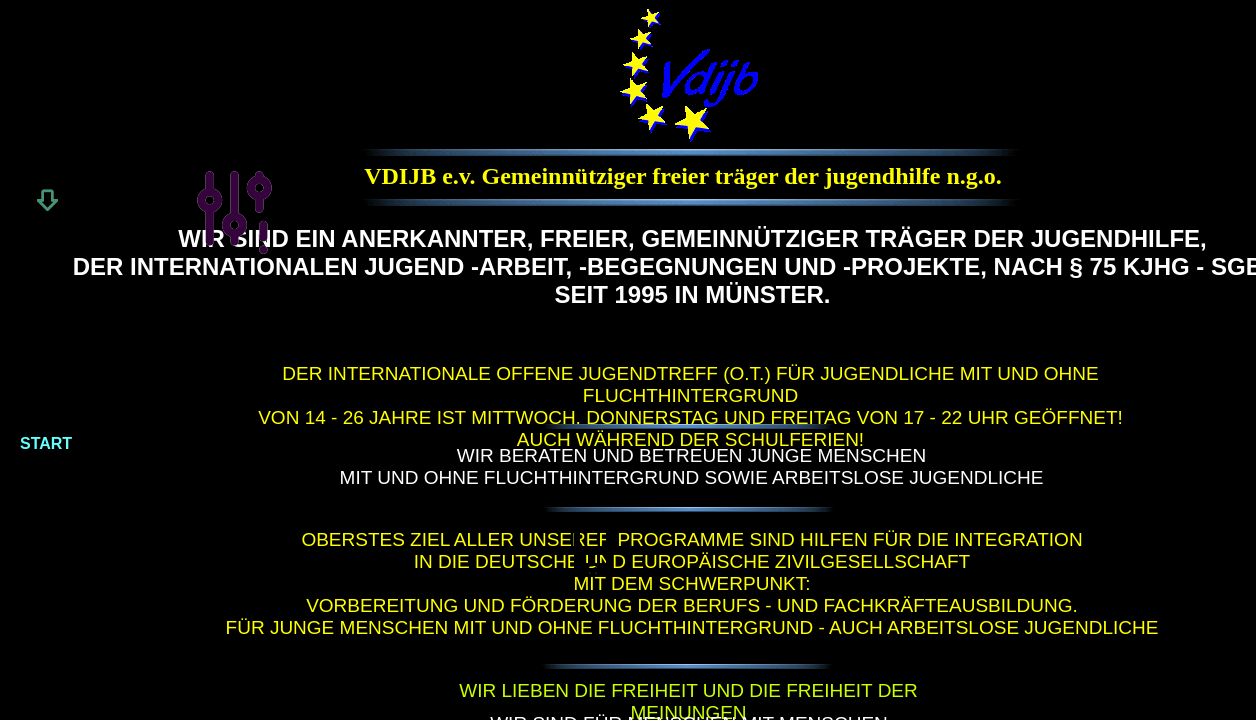 This screenshot has width=1256, height=720. Describe the element at coordinates (594, 545) in the screenshot. I see `indicates mobile device or smartphone` at that location.